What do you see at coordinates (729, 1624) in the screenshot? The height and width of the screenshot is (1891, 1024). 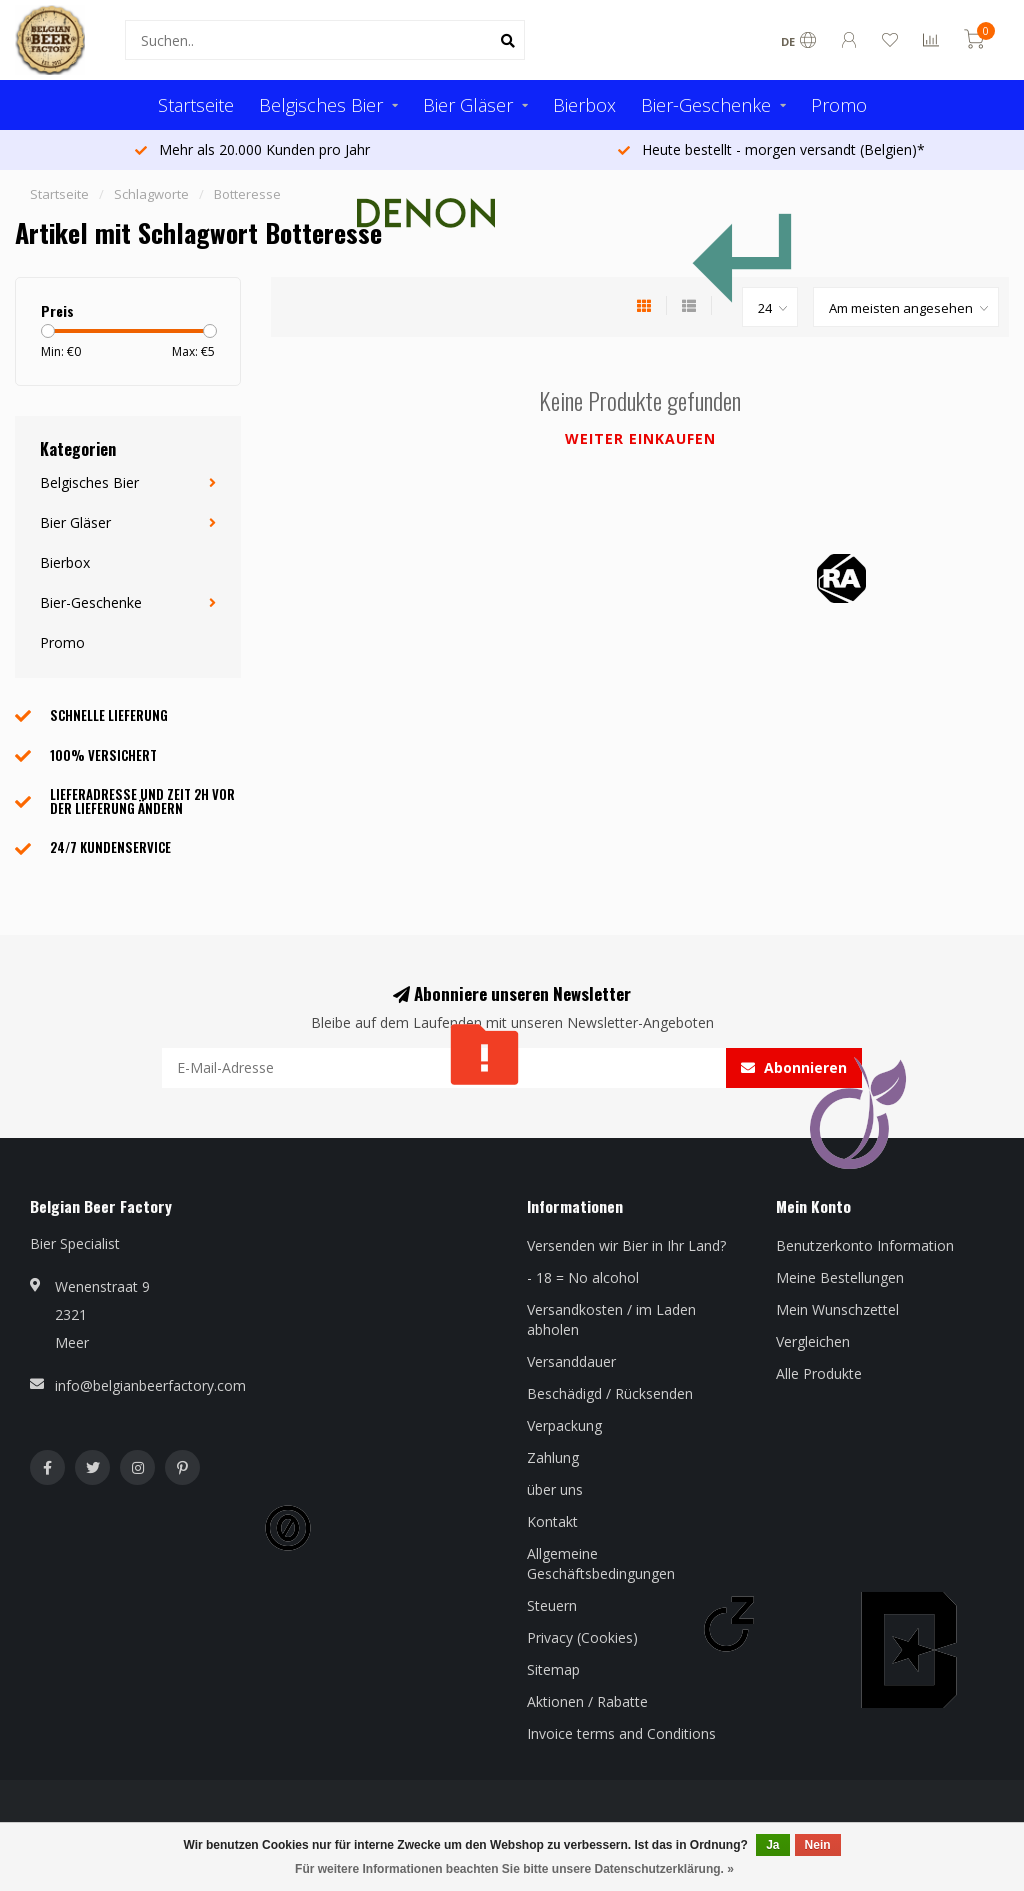 I see `set a rest or sleep timer` at bounding box center [729, 1624].